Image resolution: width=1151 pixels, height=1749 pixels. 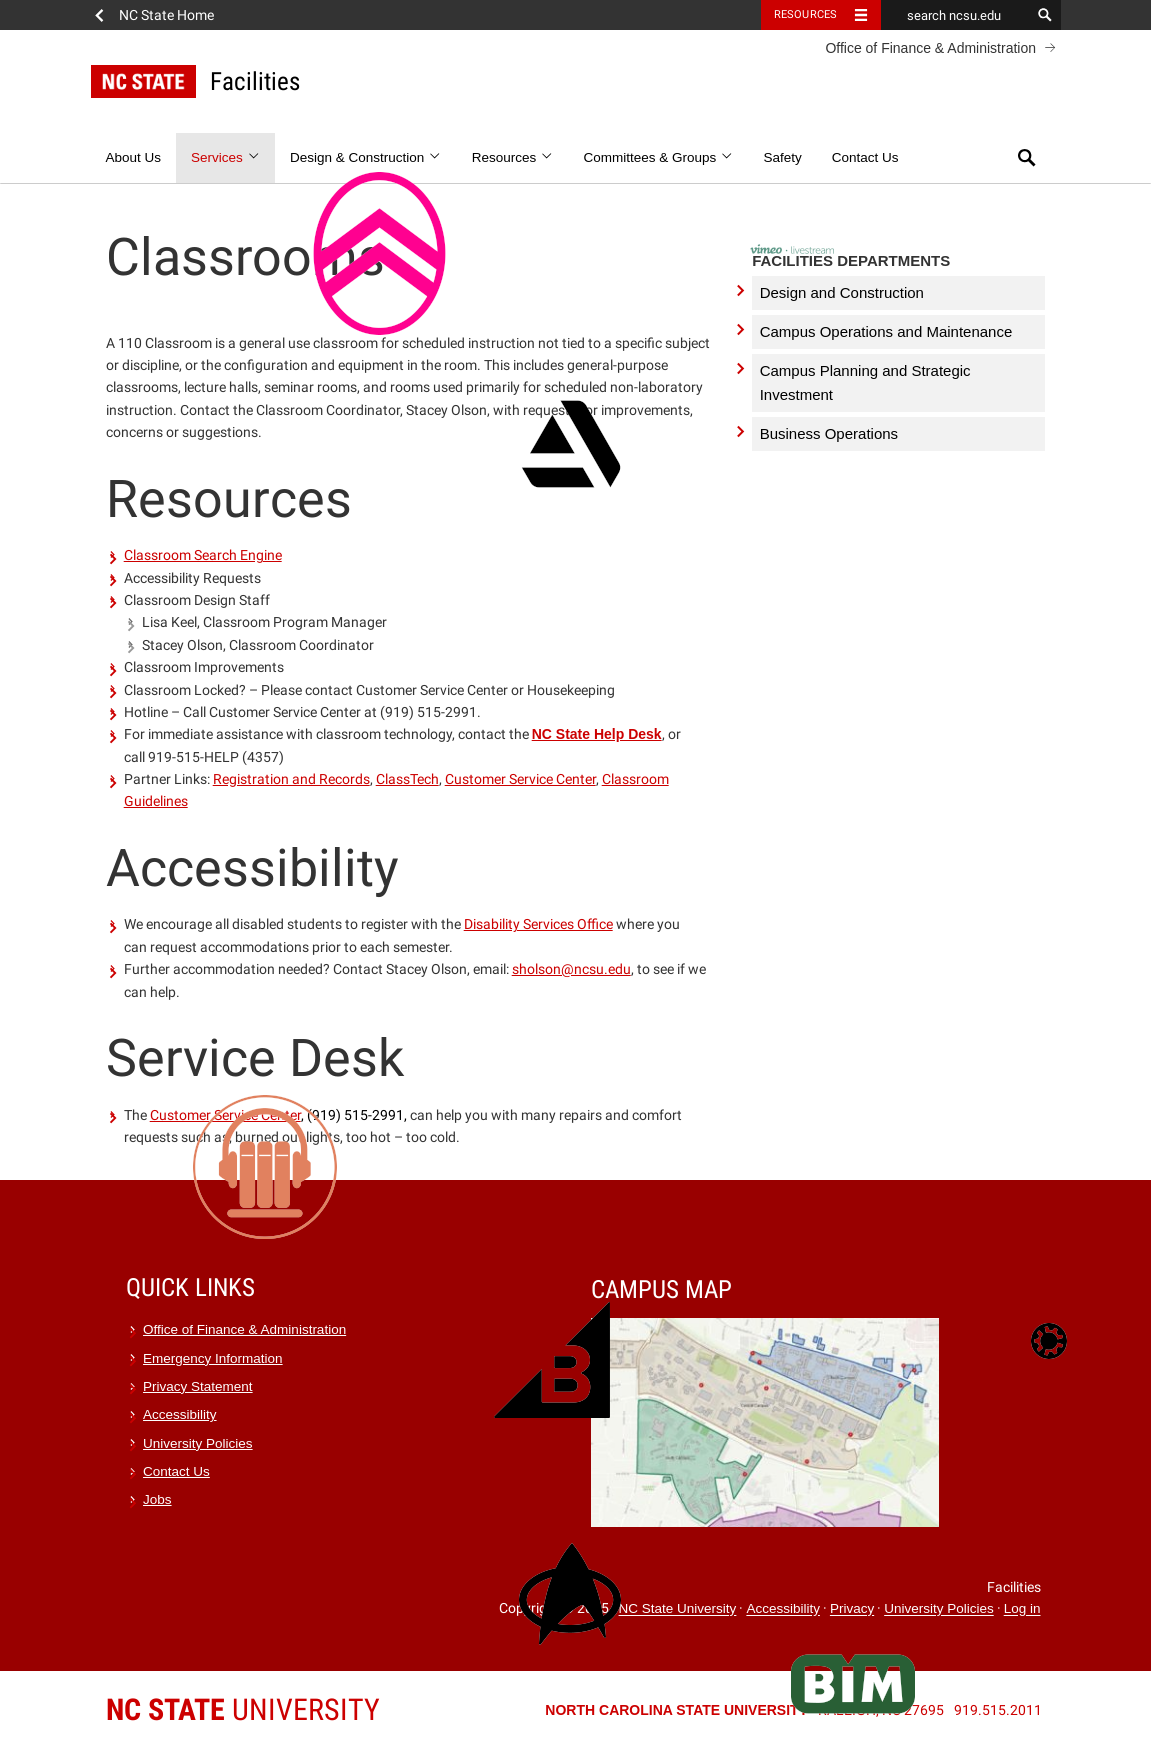 What do you see at coordinates (379, 253) in the screenshot?
I see `citroën brand logo` at bounding box center [379, 253].